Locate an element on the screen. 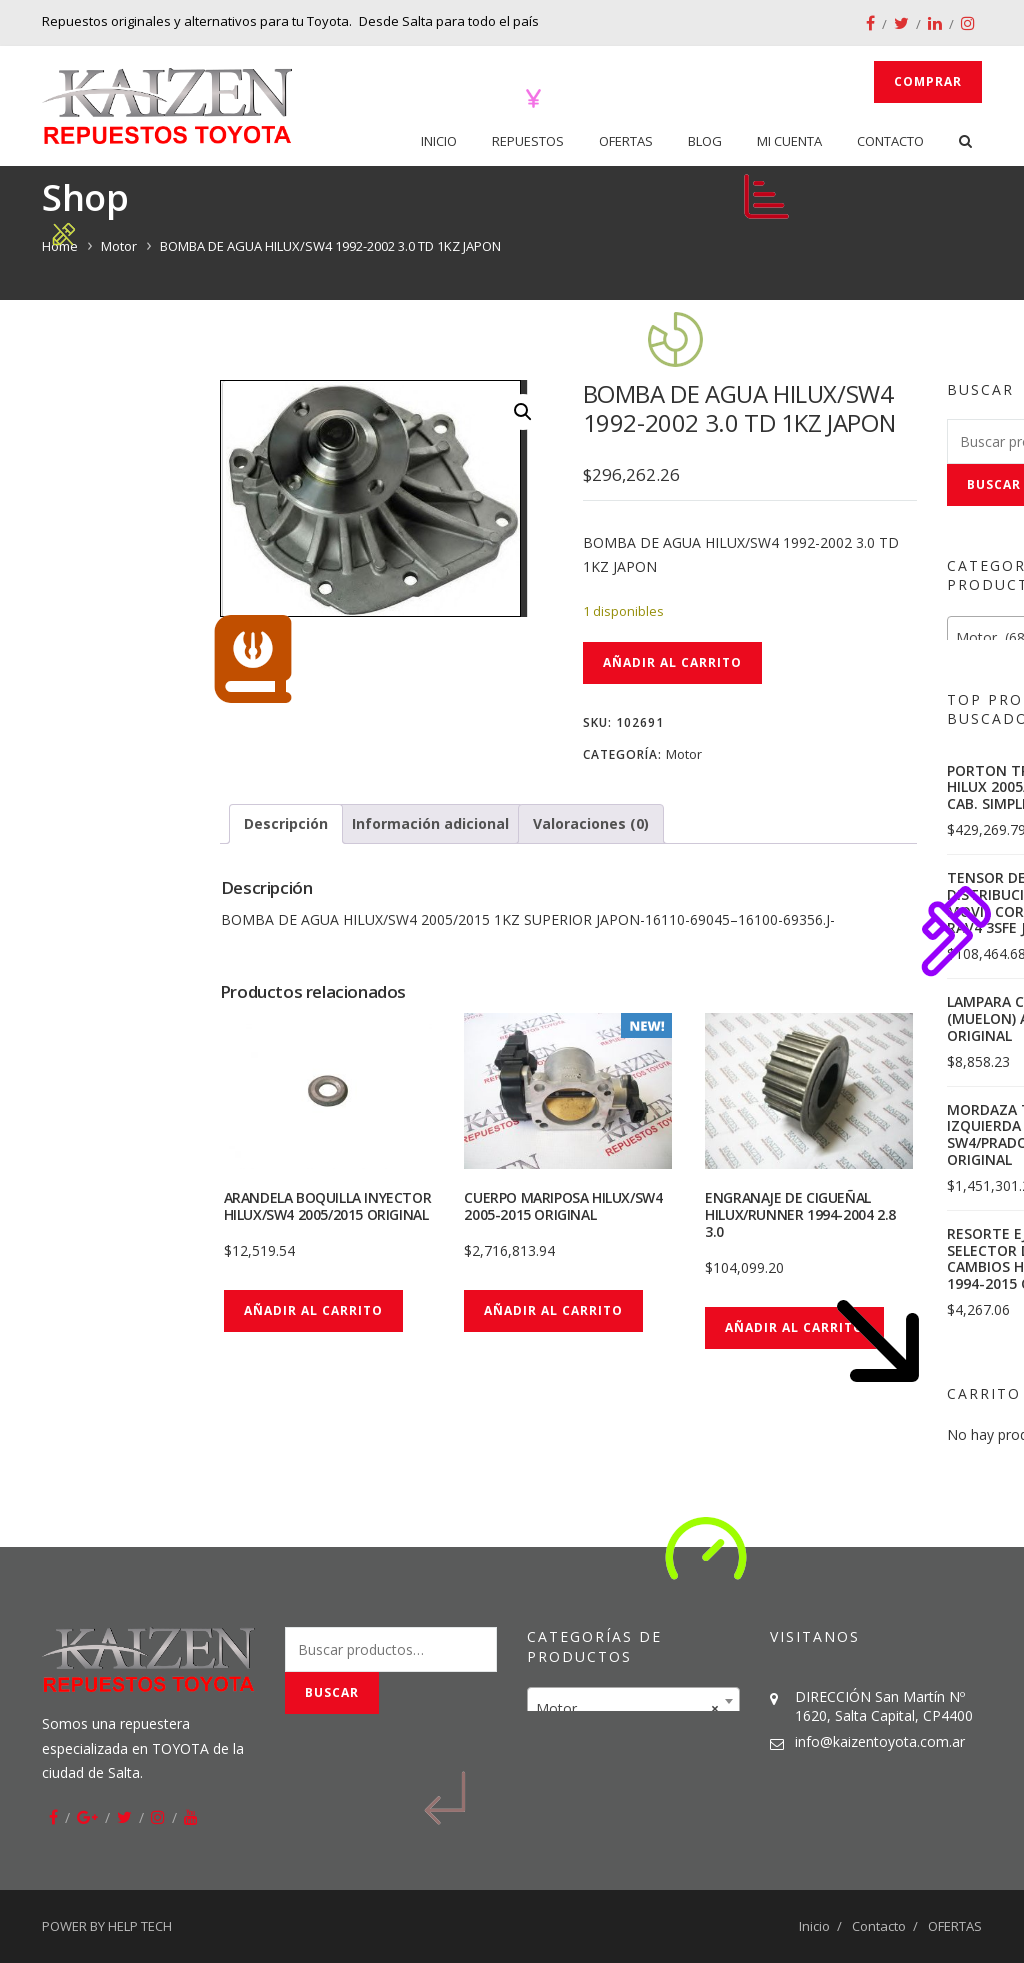 The height and width of the screenshot is (1963, 1024). indicates chinese yuan currency is located at coordinates (533, 98).